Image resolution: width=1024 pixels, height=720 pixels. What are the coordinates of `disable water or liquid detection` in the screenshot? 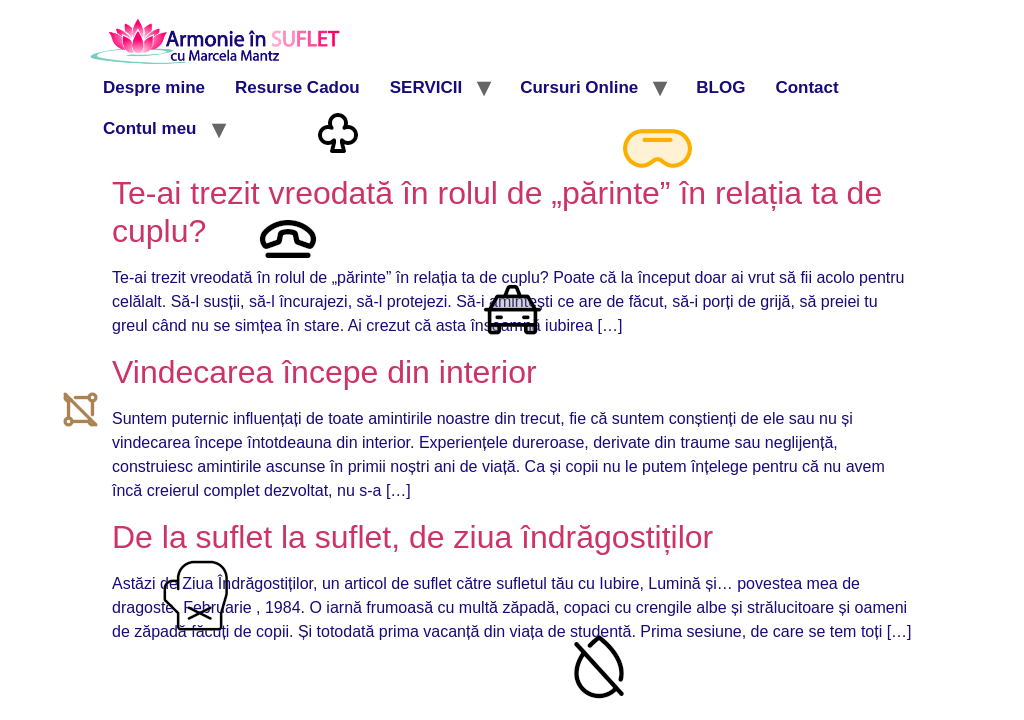 It's located at (599, 669).